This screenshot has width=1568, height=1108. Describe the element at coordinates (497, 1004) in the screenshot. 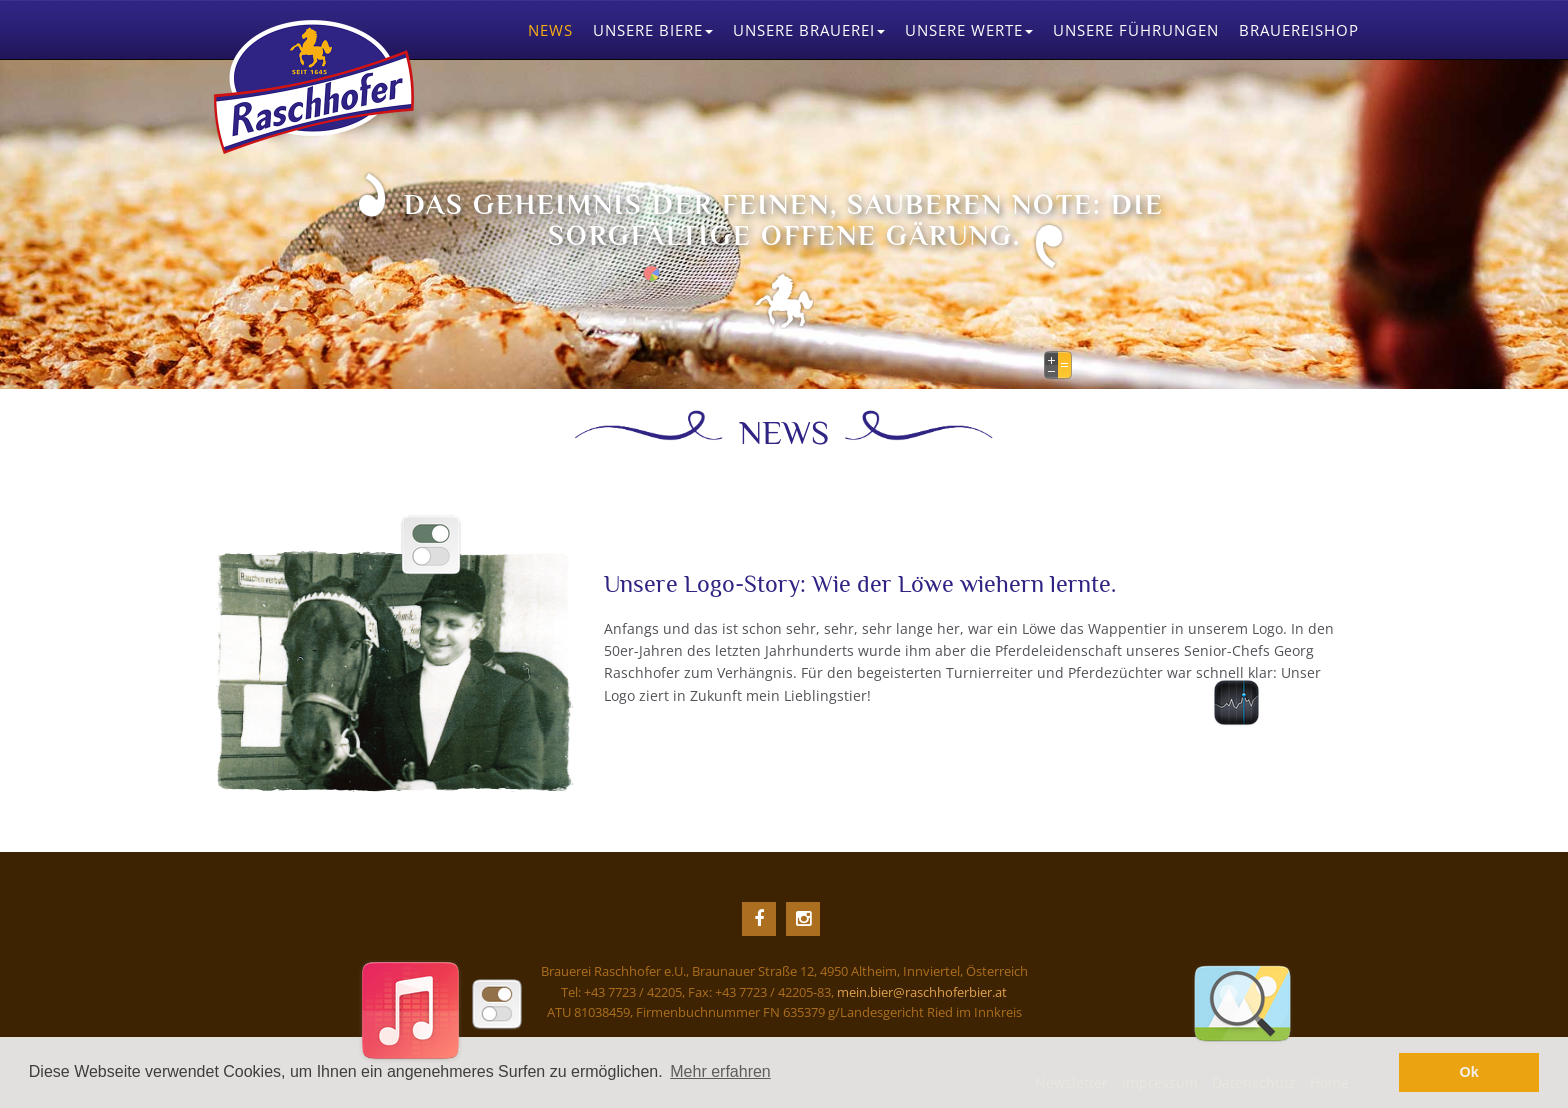

I see `open desktop preferences or settings` at that location.